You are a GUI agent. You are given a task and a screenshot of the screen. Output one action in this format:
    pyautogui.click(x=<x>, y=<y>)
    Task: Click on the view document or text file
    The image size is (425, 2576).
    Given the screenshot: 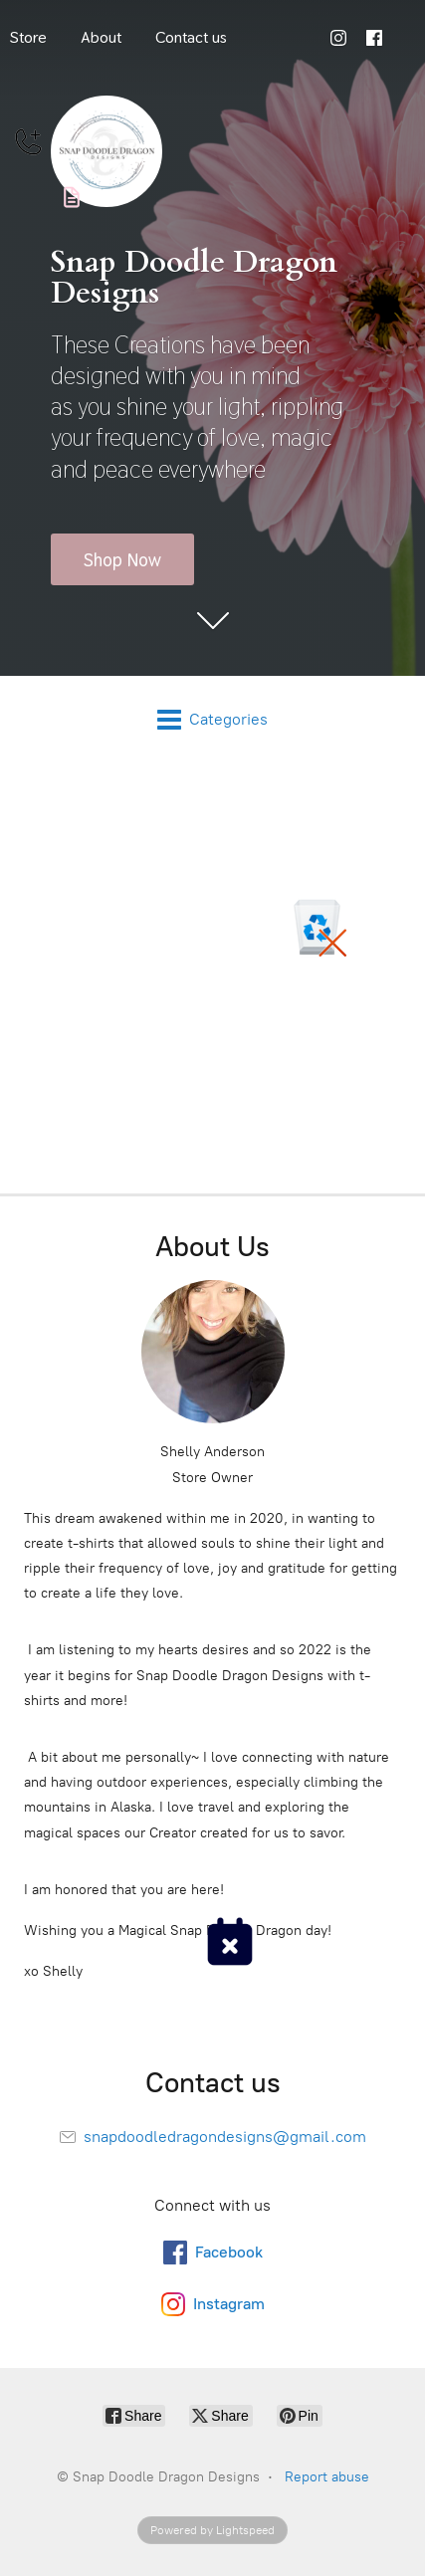 What is the action you would take?
    pyautogui.click(x=72, y=197)
    